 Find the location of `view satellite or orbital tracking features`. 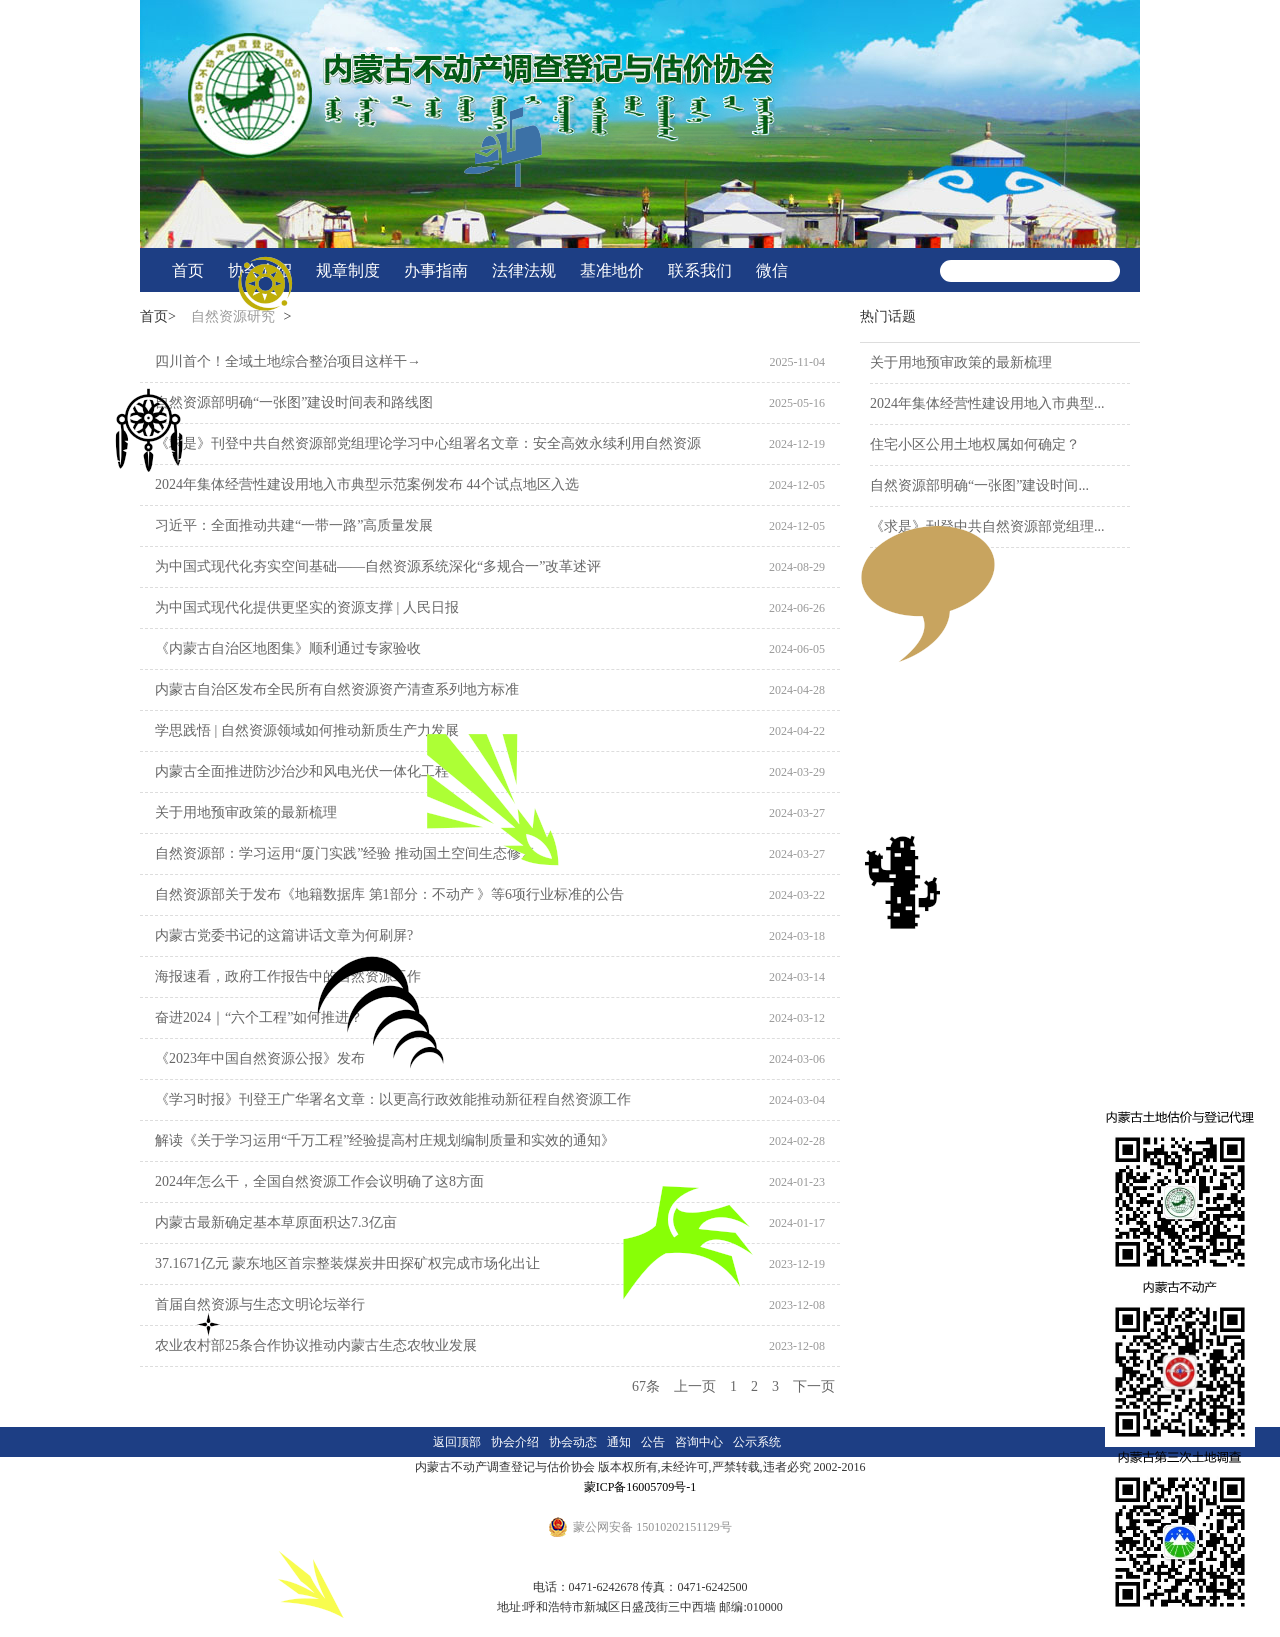

view satellite or orbital tracking features is located at coordinates (265, 284).